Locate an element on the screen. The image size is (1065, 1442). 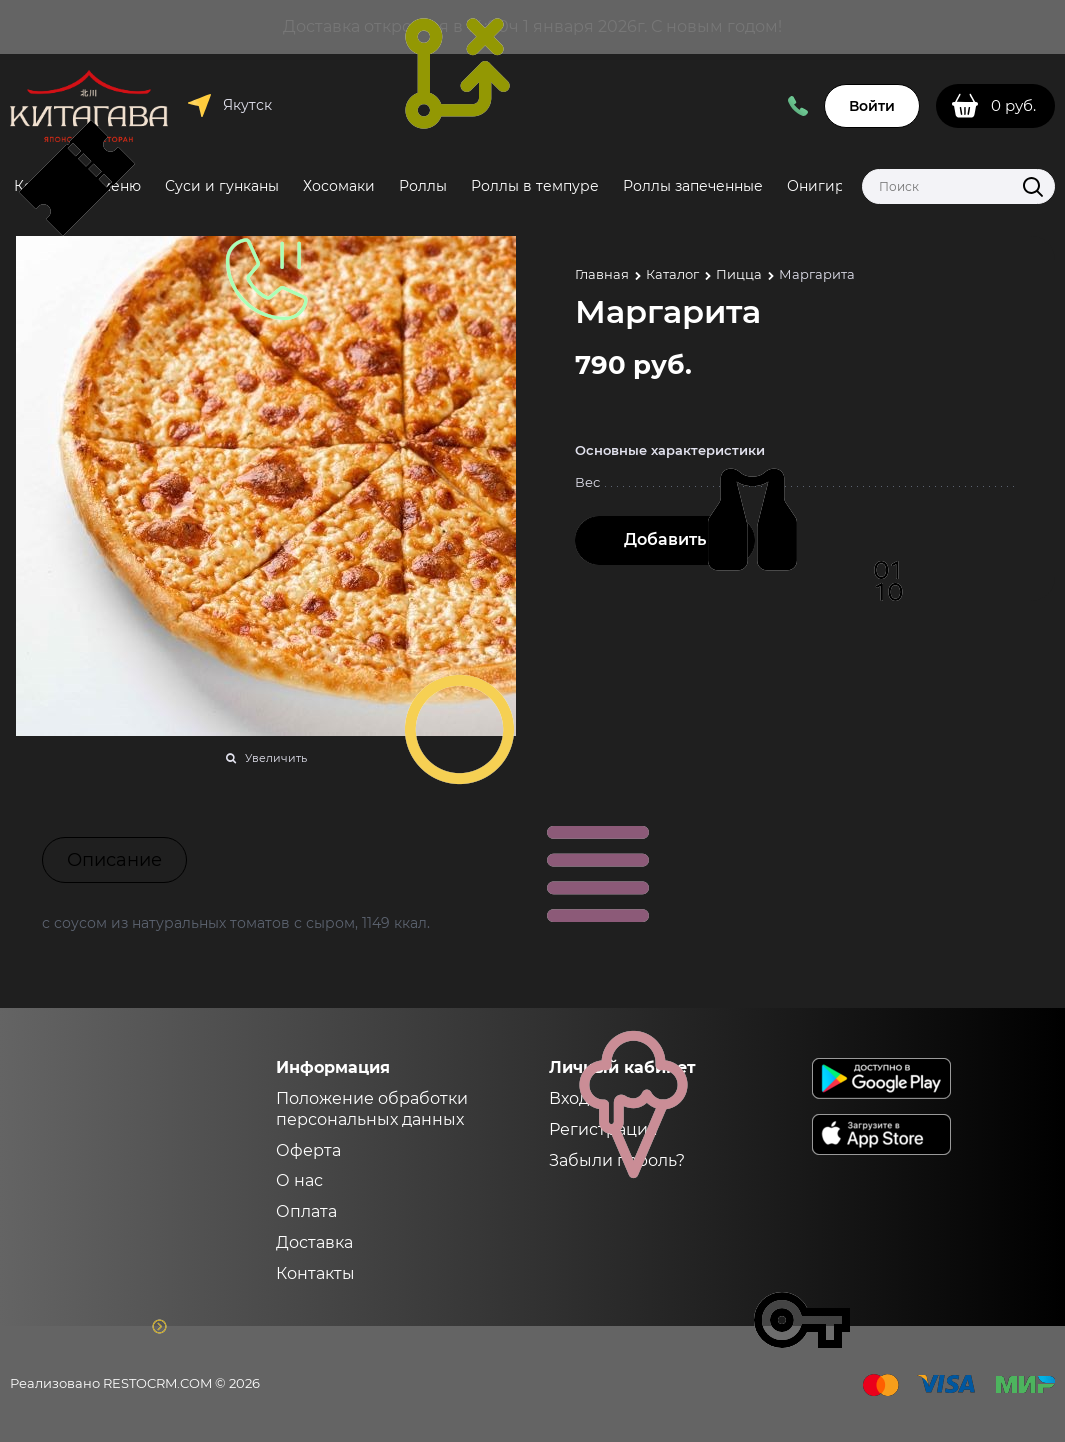
delete a git branch is located at coordinates (454, 73).